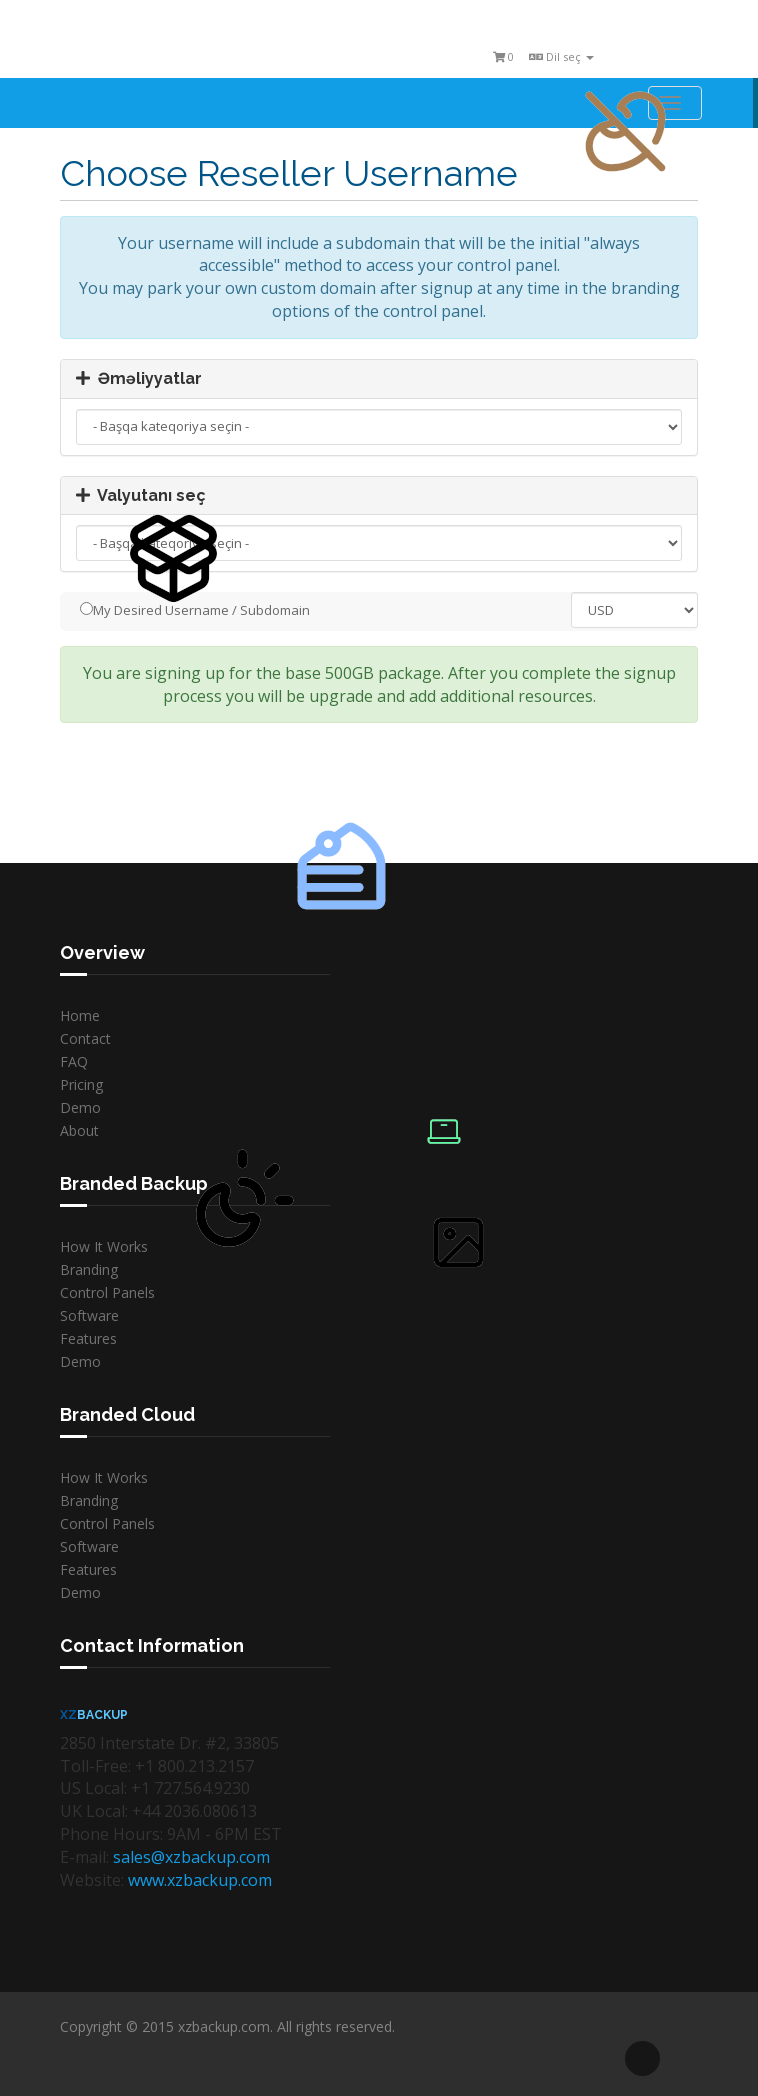  What do you see at coordinates (173, 558) in the screenshot?
I see `view package contents` at bounding box center [173, 558].